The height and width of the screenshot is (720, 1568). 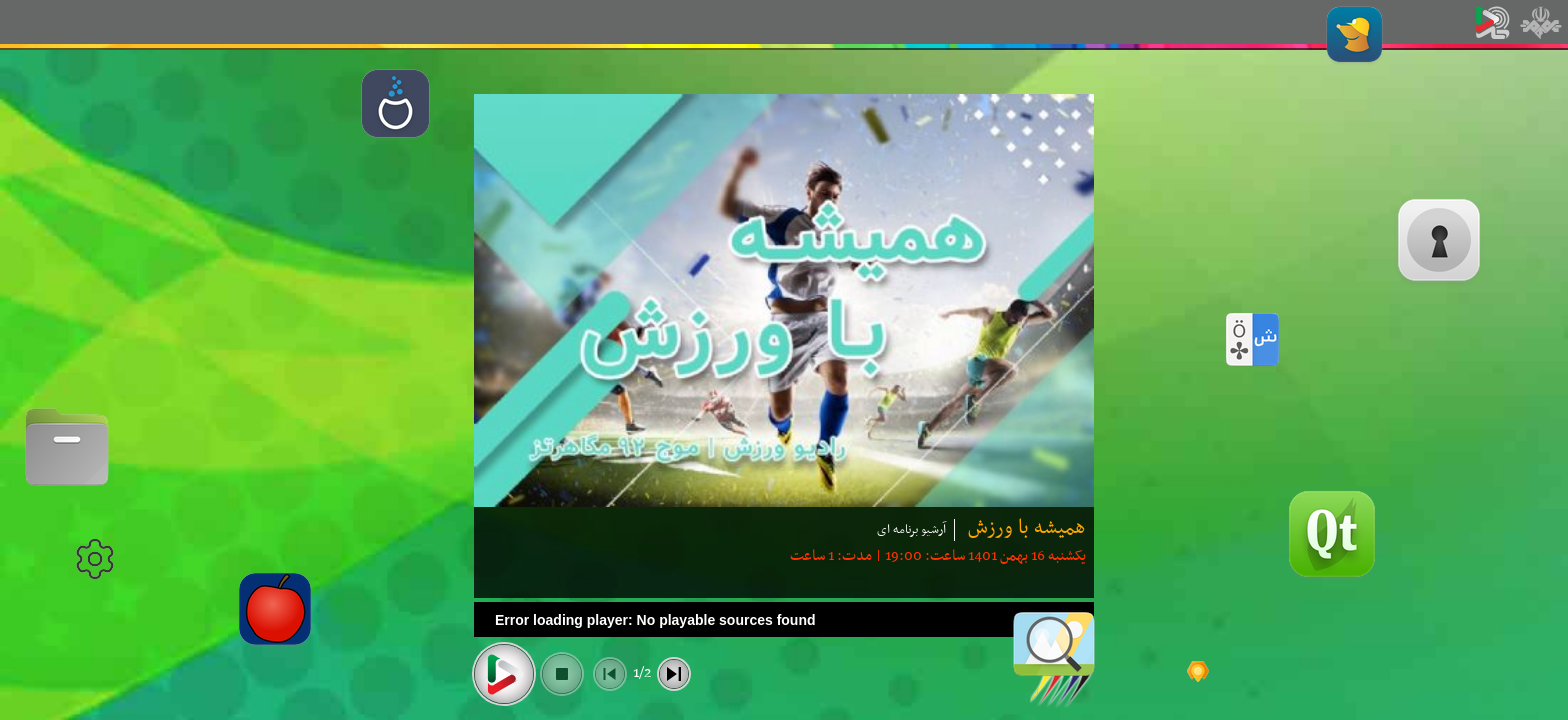 I want to click on open image viewer application, so click(x=1054, y=644).